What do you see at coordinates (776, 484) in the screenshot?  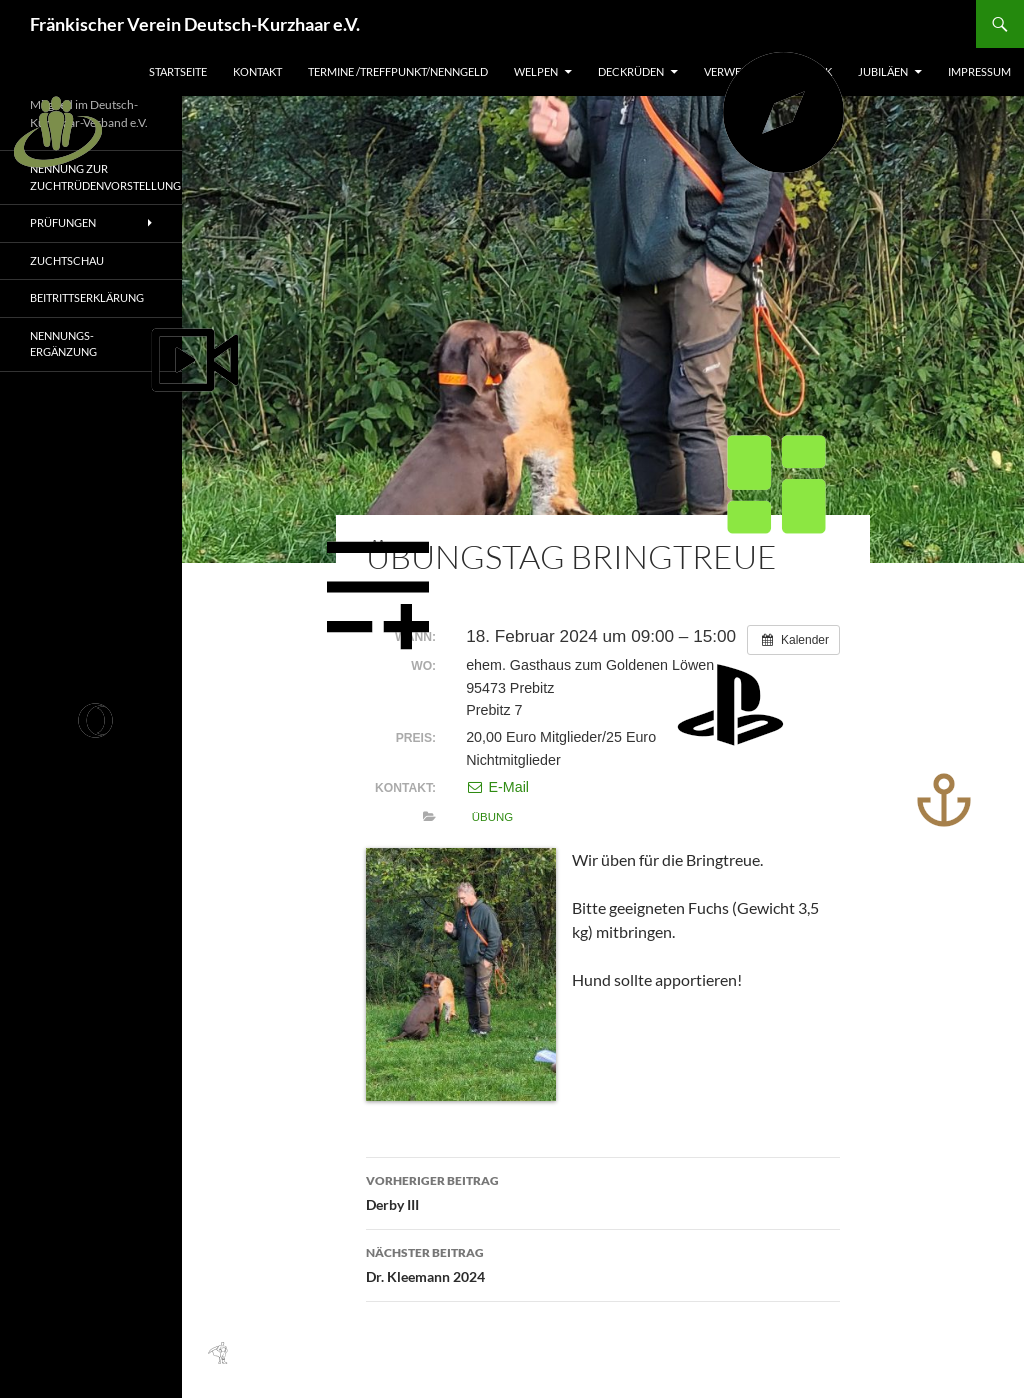 I see `access the main dashboard` at bounding box center [776, 484].